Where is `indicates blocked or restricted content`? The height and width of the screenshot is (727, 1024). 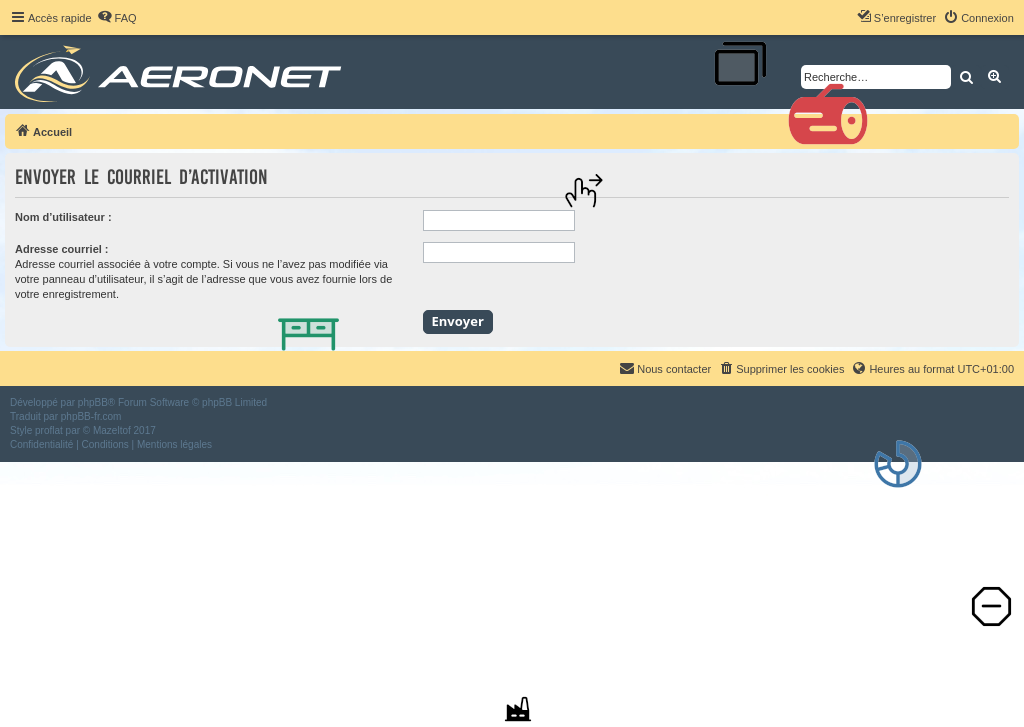 indicates blocked or restricted content is located at coordinates (991, 606).